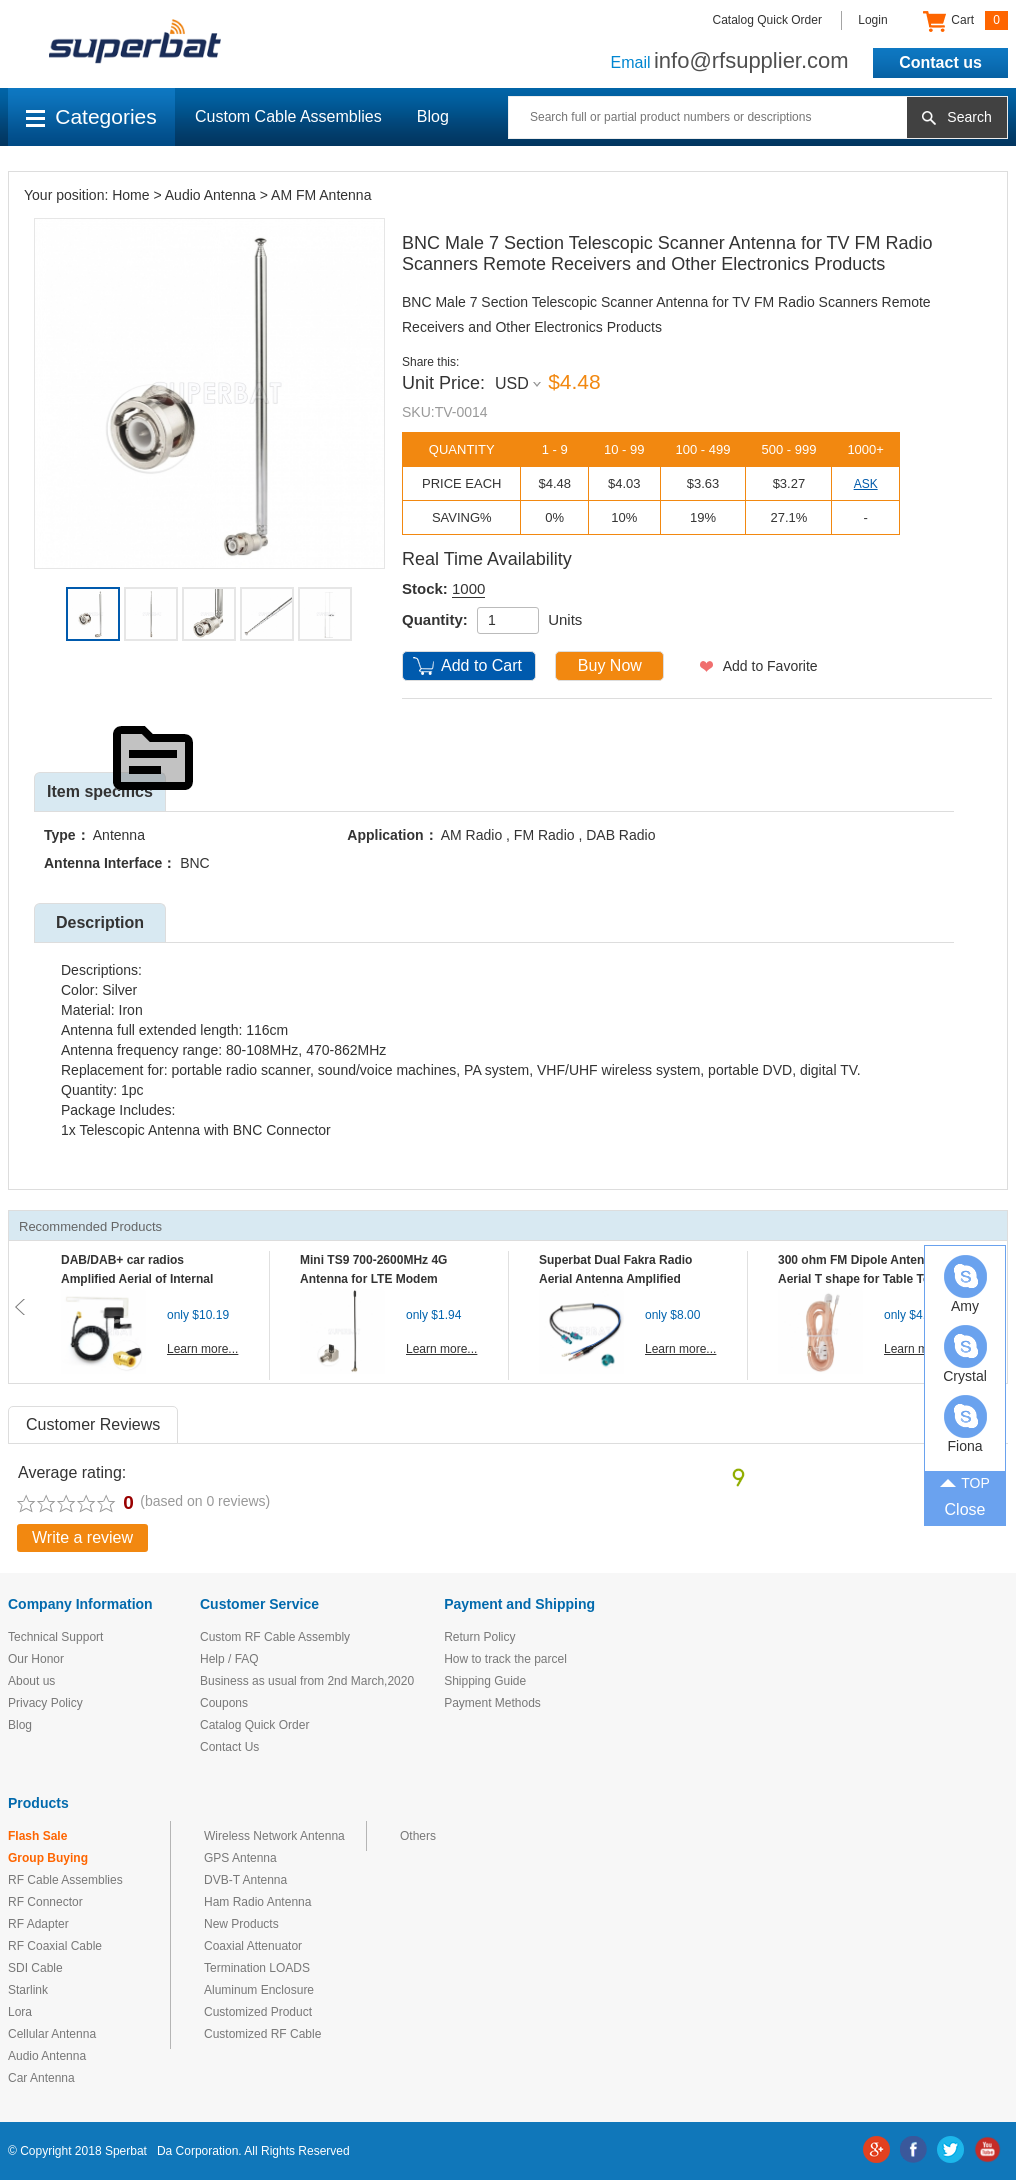  What do you see at coordinates (153, 758) in the screenshot?
I see `access source files or documents` at bounding box center [153, 758].